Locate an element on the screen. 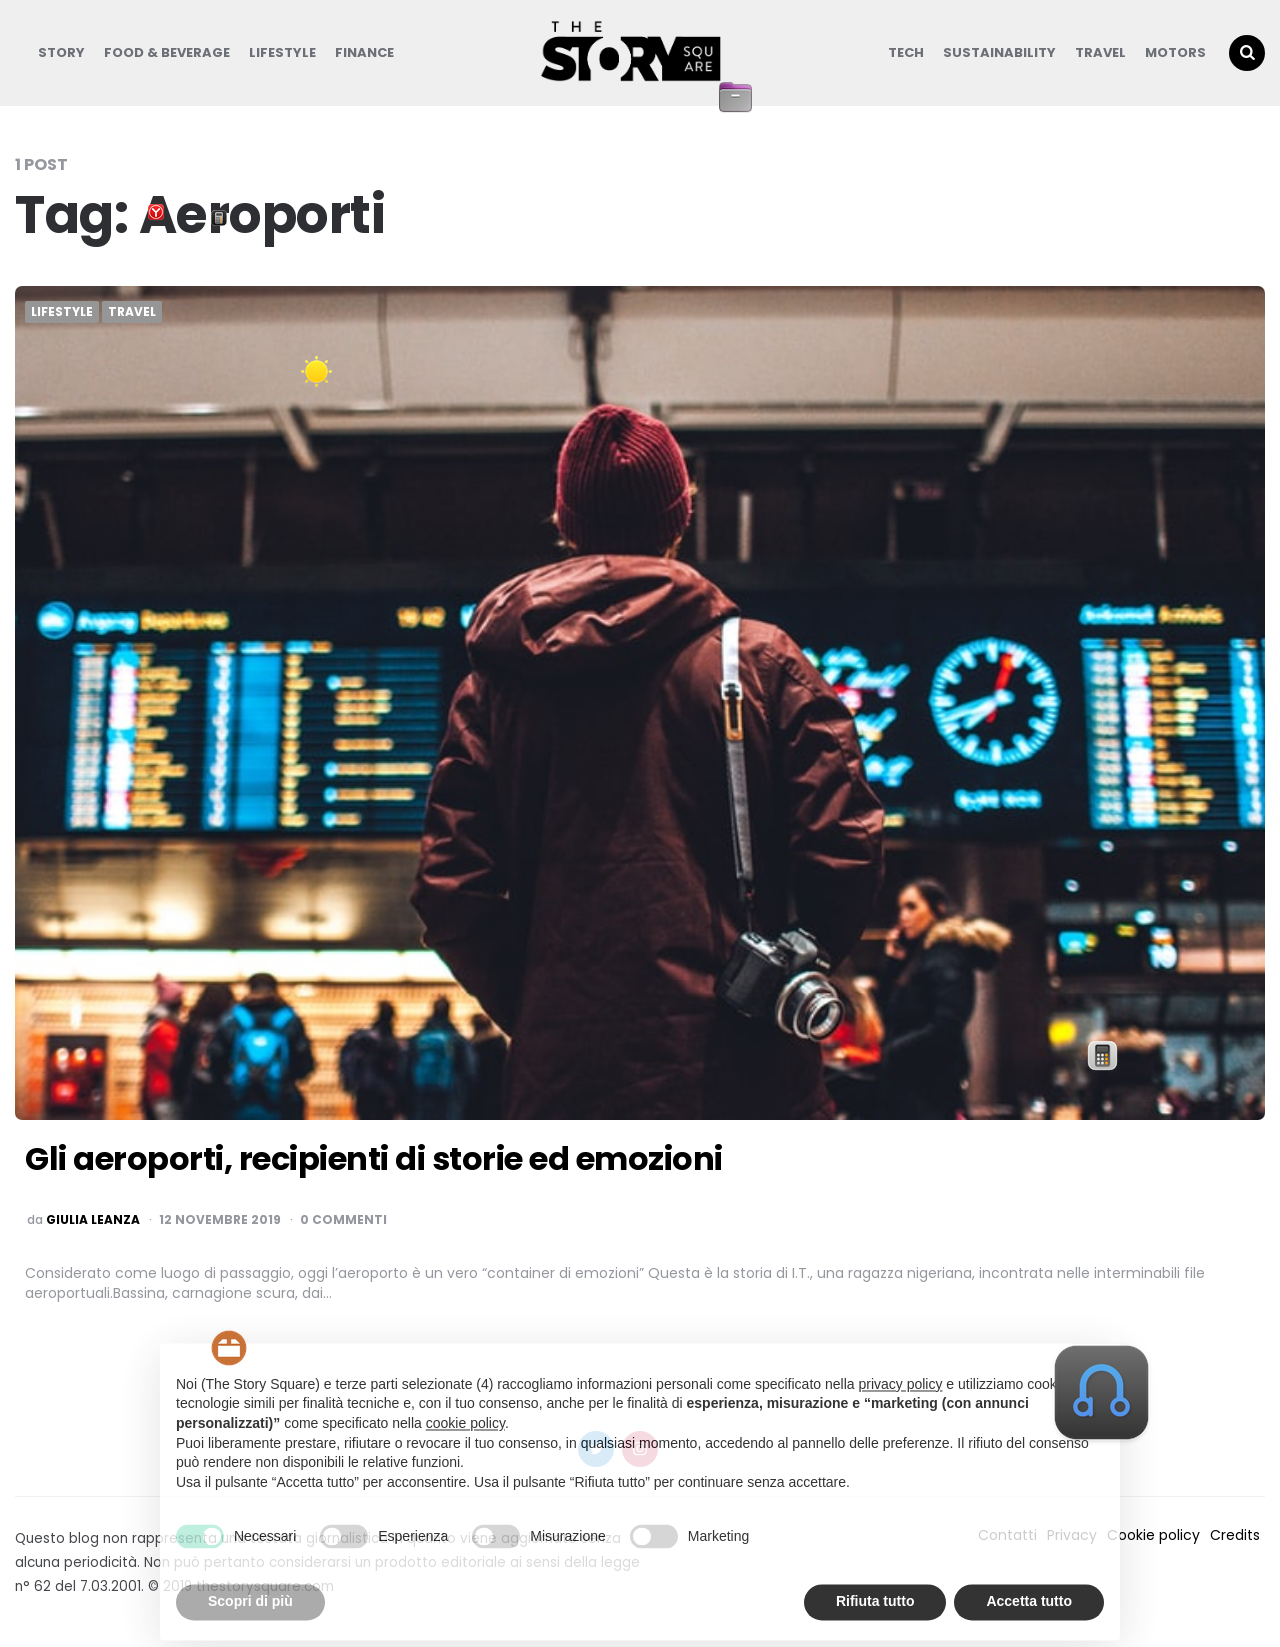 Image resolution: width=1280 pixels, height=1647 pixels. open the Yandex app is located at coordinates (156, 212).